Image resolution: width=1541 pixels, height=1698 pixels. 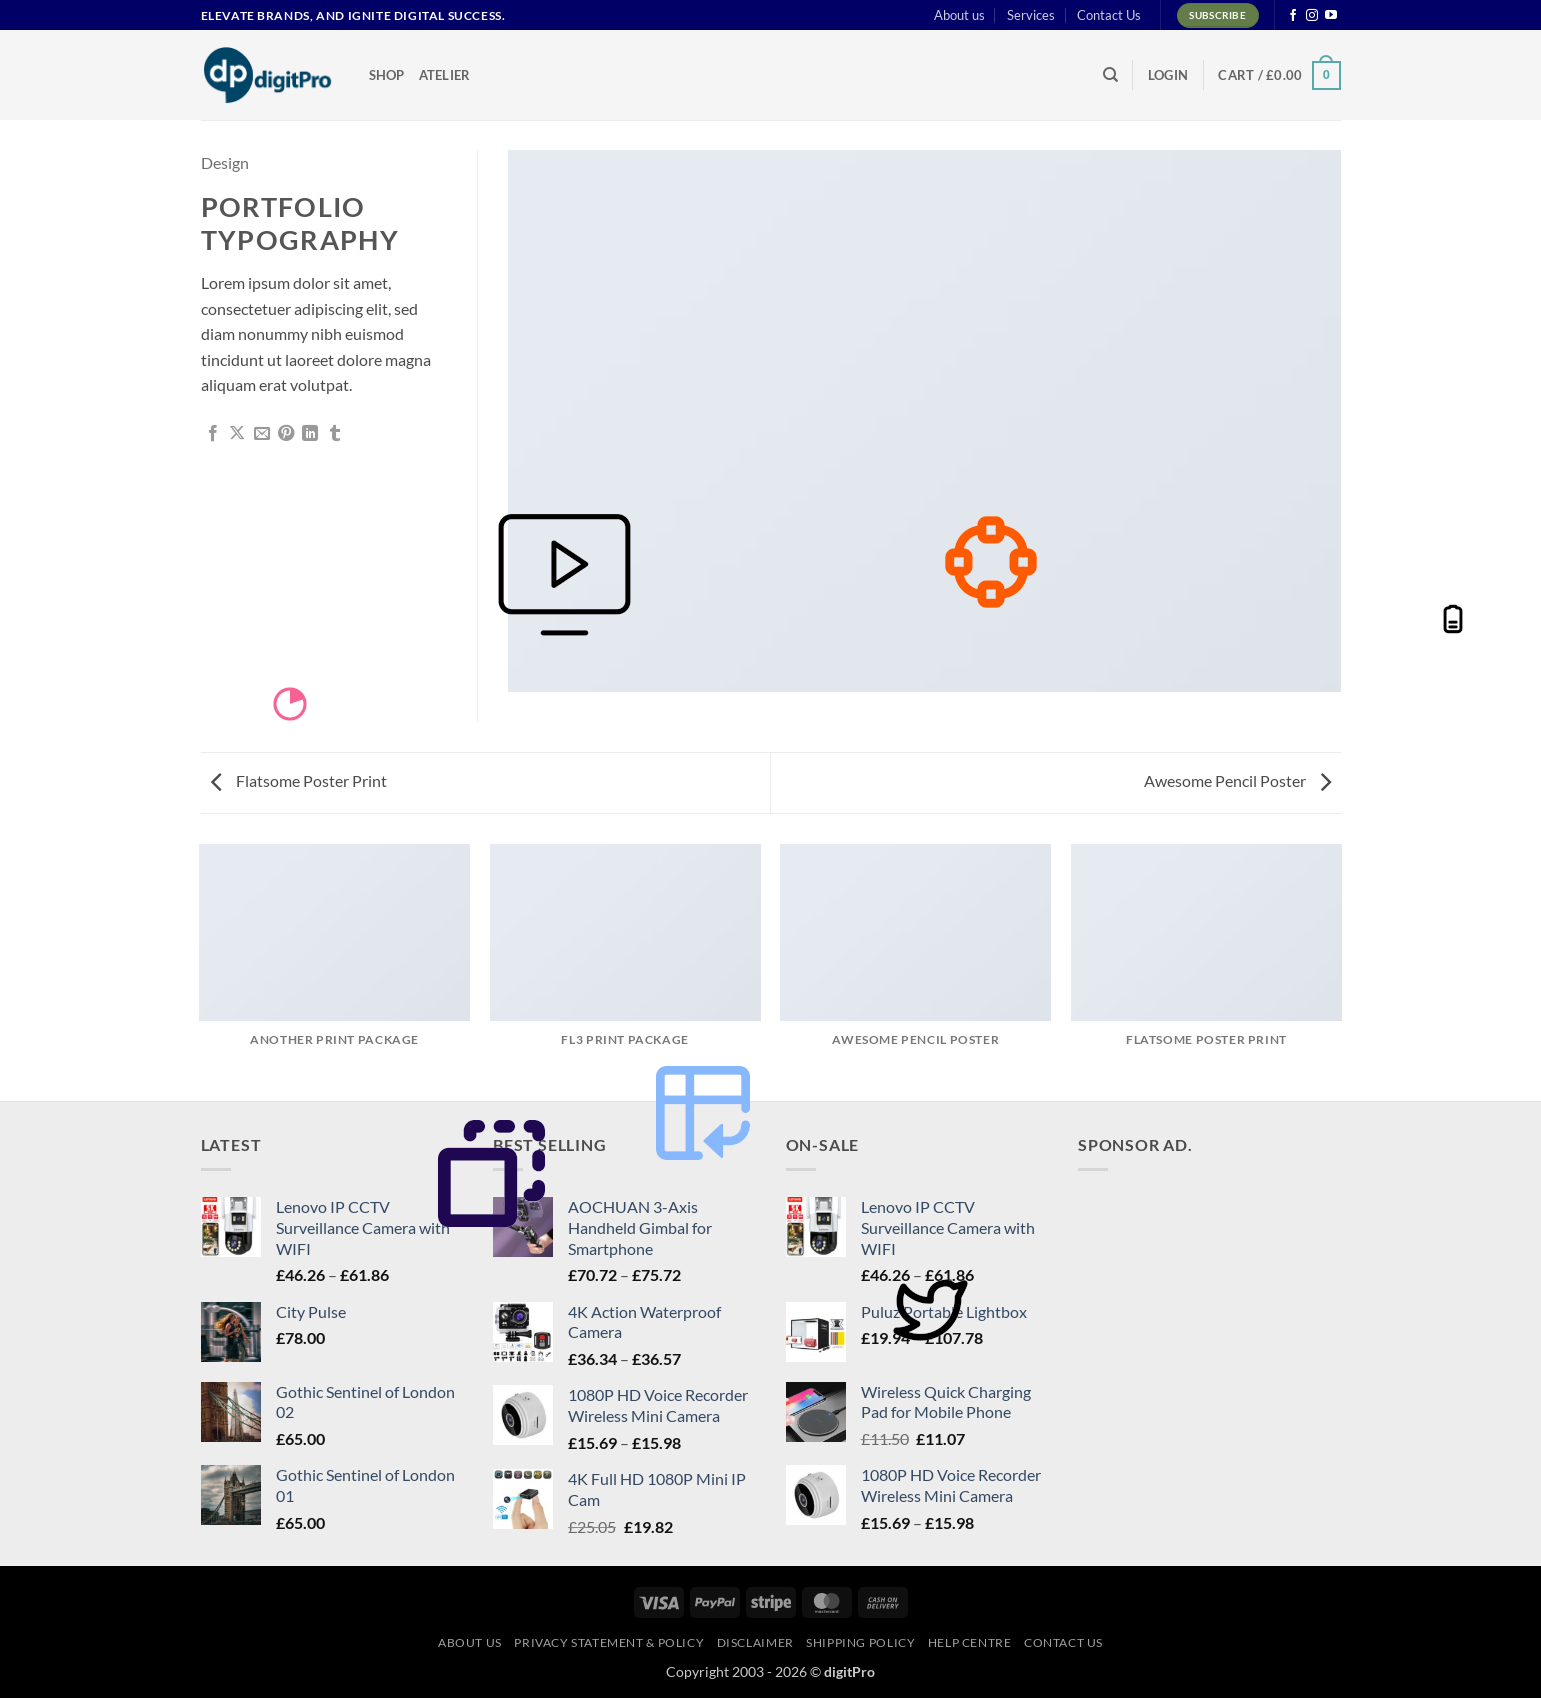 I want to click on edit vector path anchor points, so click(x=991, y=562).